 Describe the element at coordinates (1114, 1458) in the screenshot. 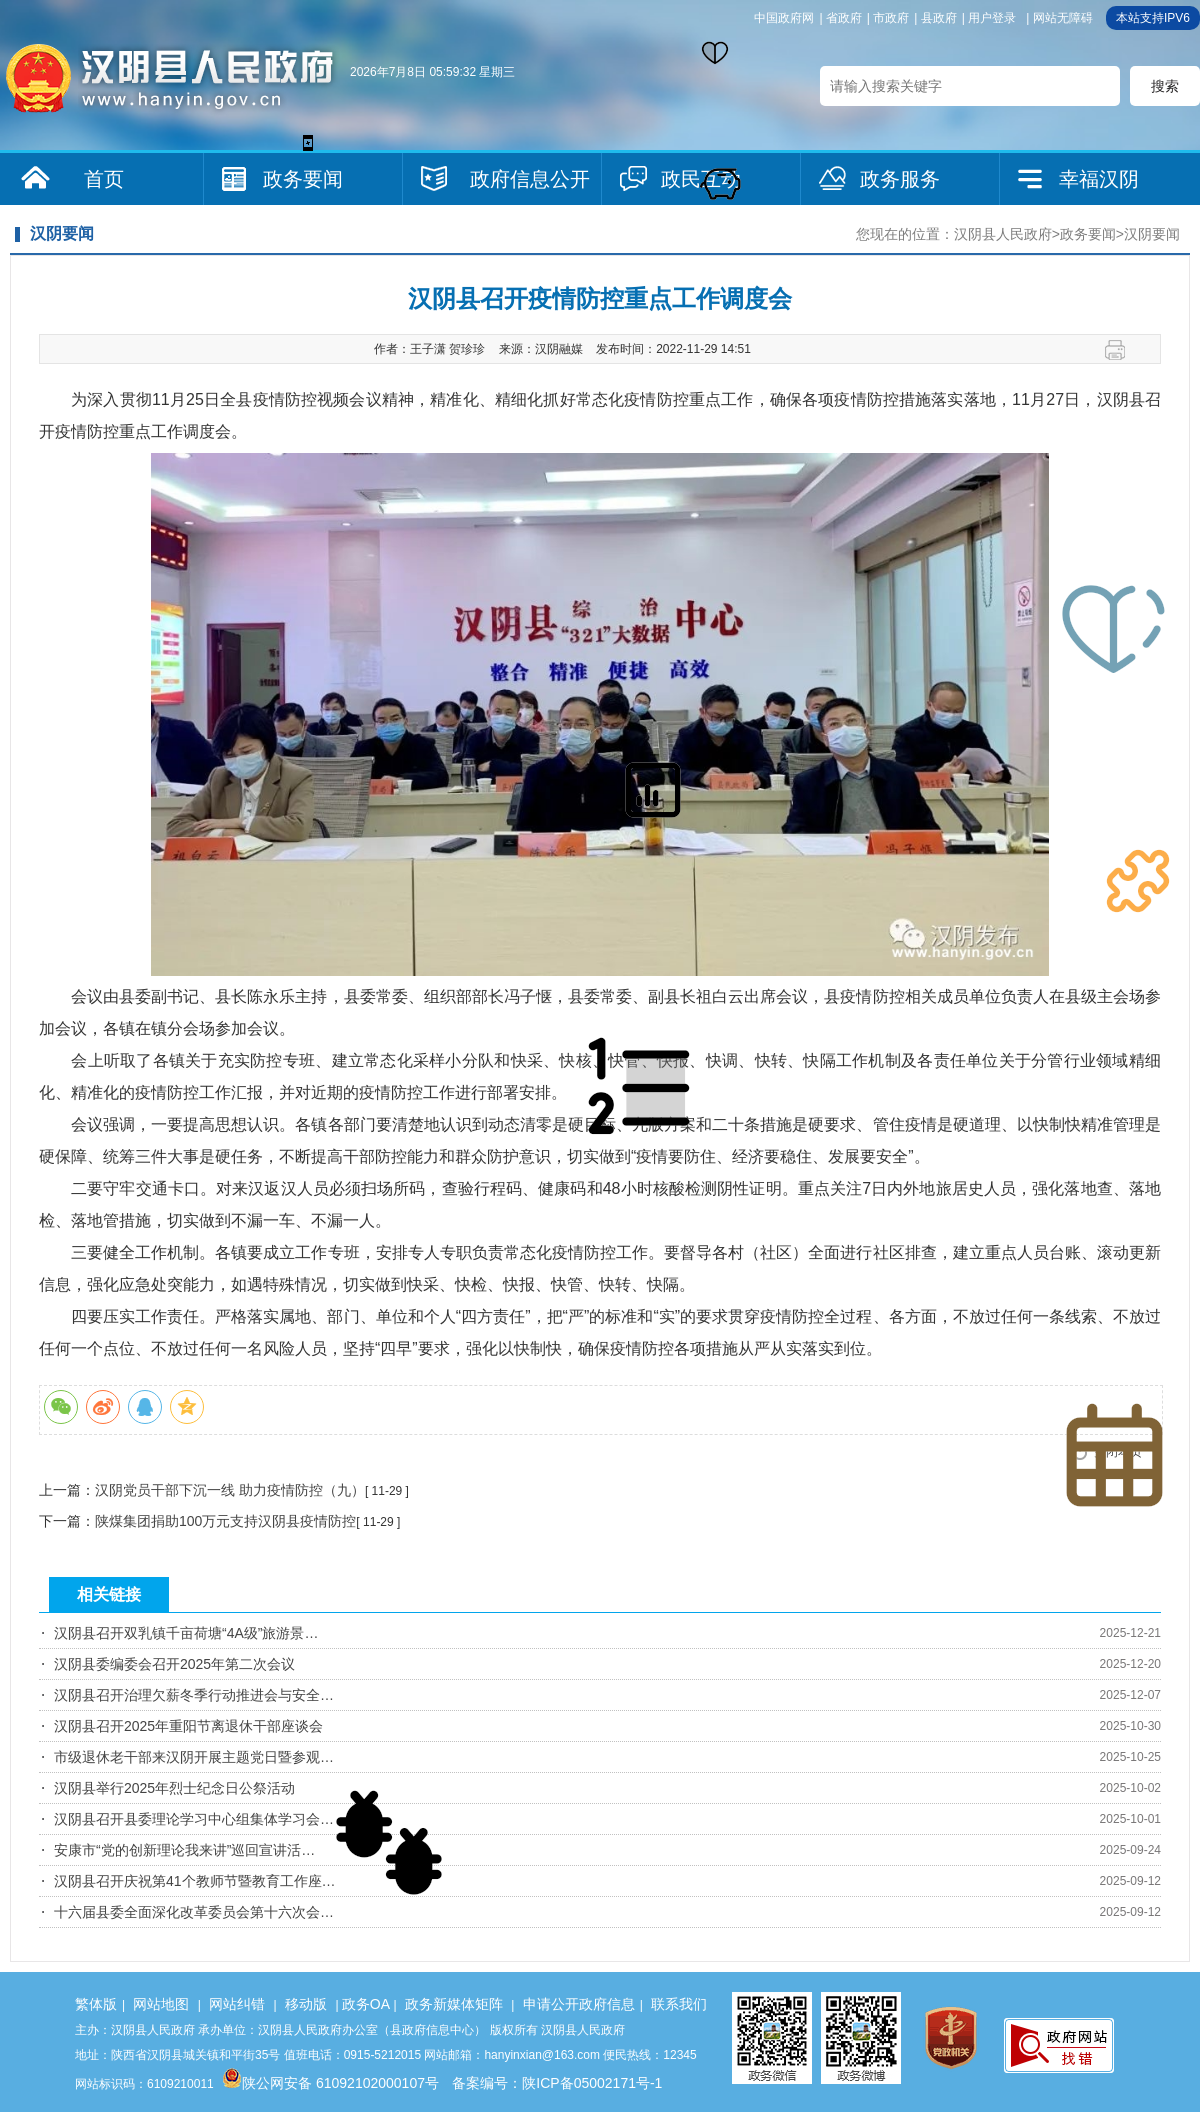

I see `view calendar or schedule` at that location.